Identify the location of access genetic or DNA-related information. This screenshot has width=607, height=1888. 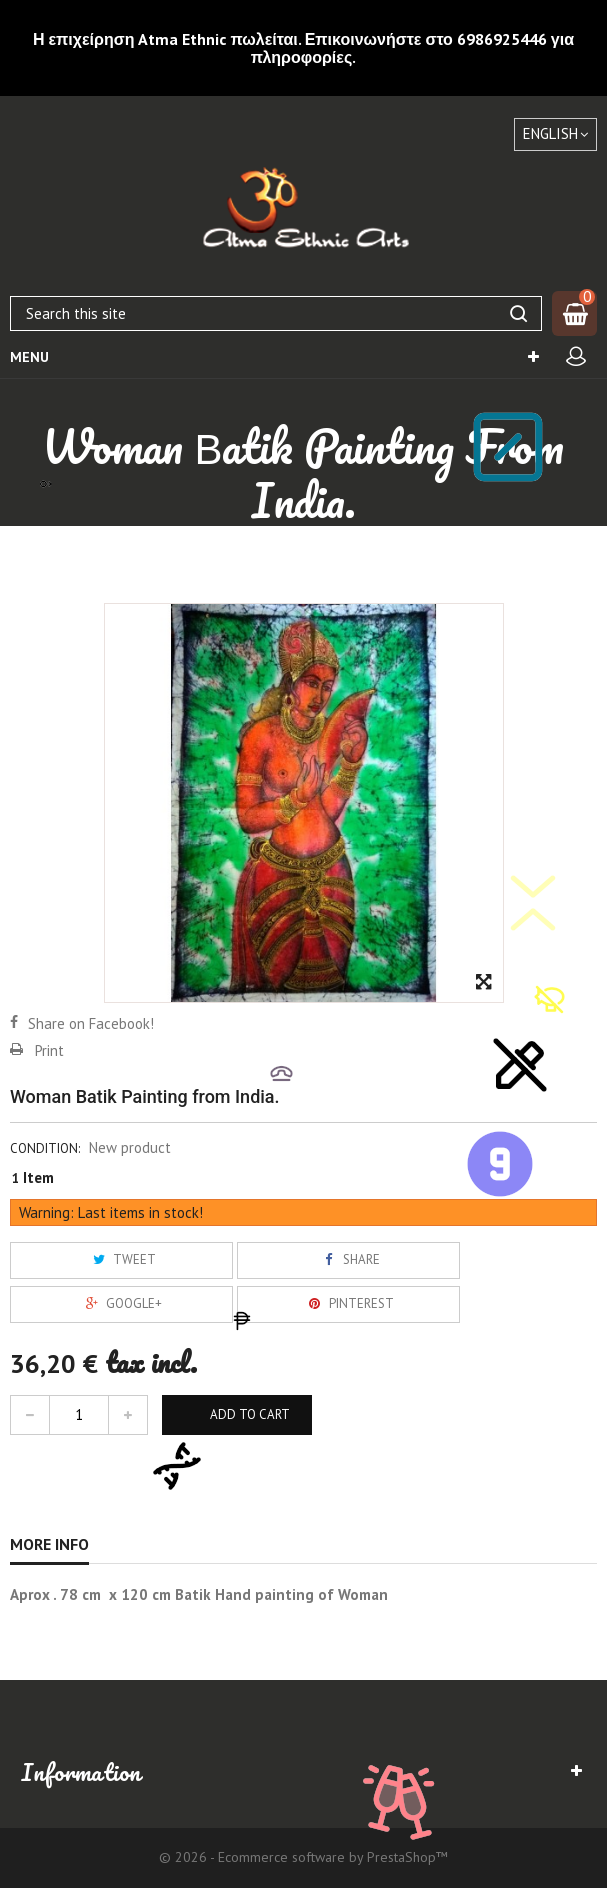
(177, 1466).